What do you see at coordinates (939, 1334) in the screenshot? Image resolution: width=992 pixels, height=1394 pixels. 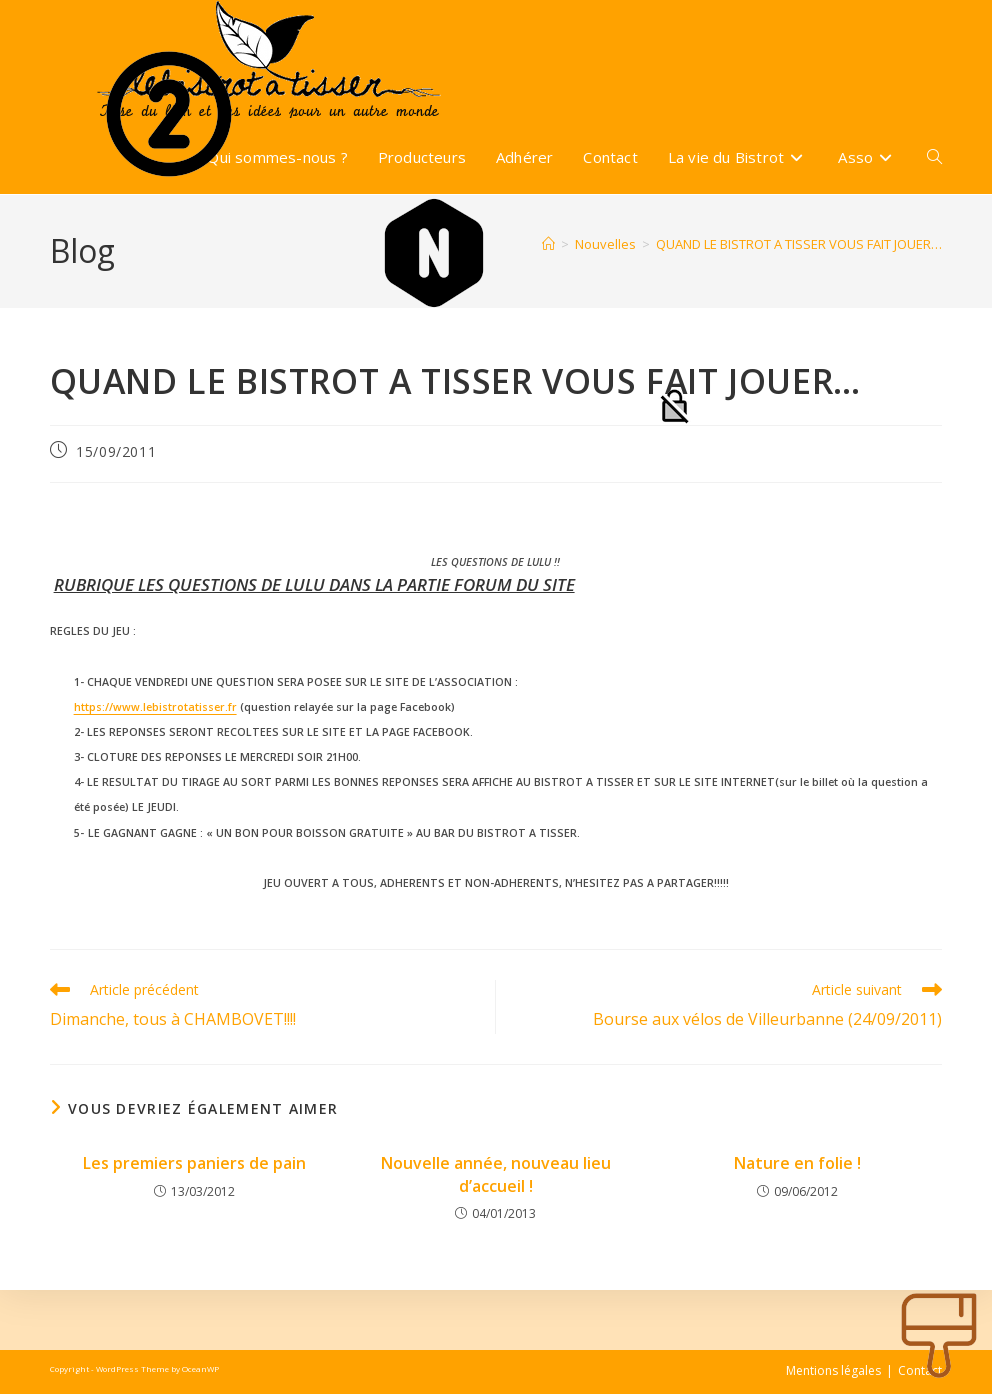 I see `access painting or drawing tools` at bounding box center [939, 1334].